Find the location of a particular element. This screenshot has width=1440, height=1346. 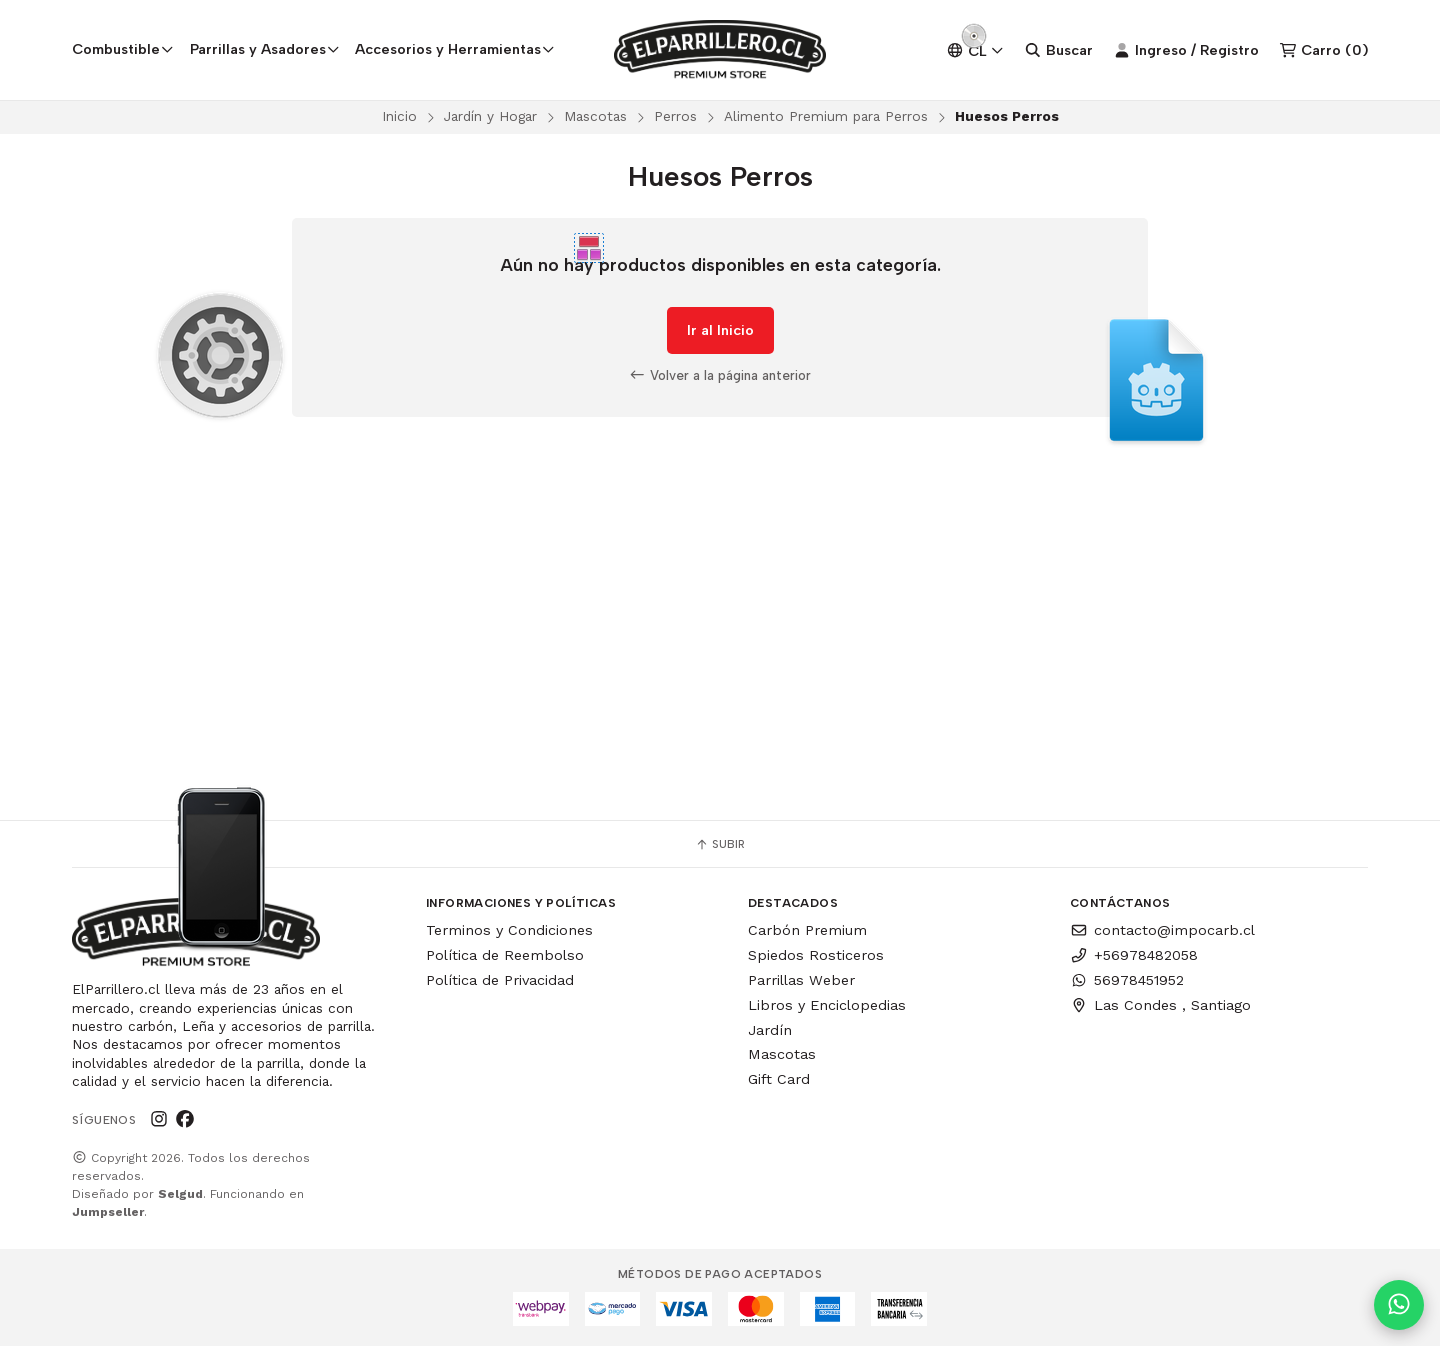

select all items in the current view is located at coordinates (589, 248).